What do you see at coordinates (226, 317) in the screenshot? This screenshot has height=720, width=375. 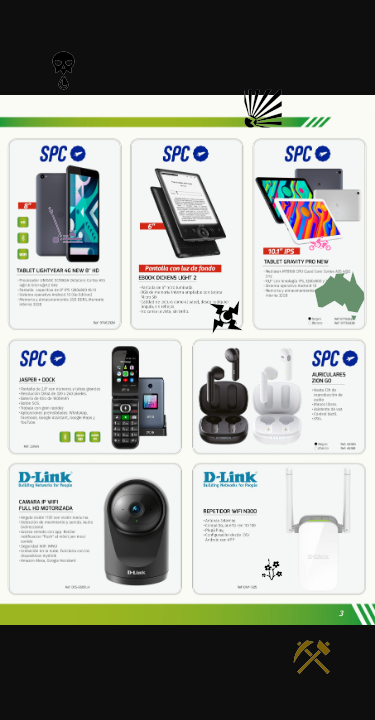 I see `shuriken or ninja throwing star weapon icon` at bounding box center [226, 317].